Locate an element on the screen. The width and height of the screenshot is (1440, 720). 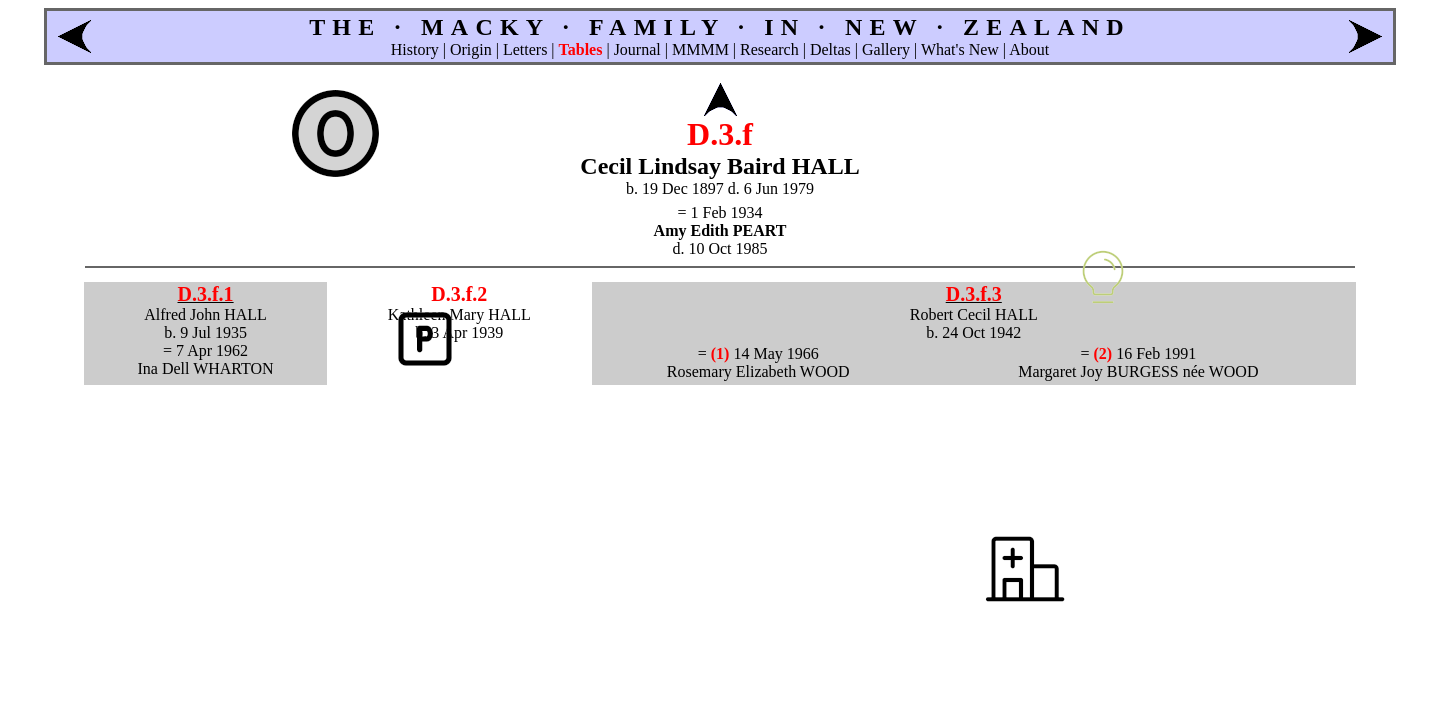
find nearby hospitals or medical facilities is located at coordinates (1021, 569).